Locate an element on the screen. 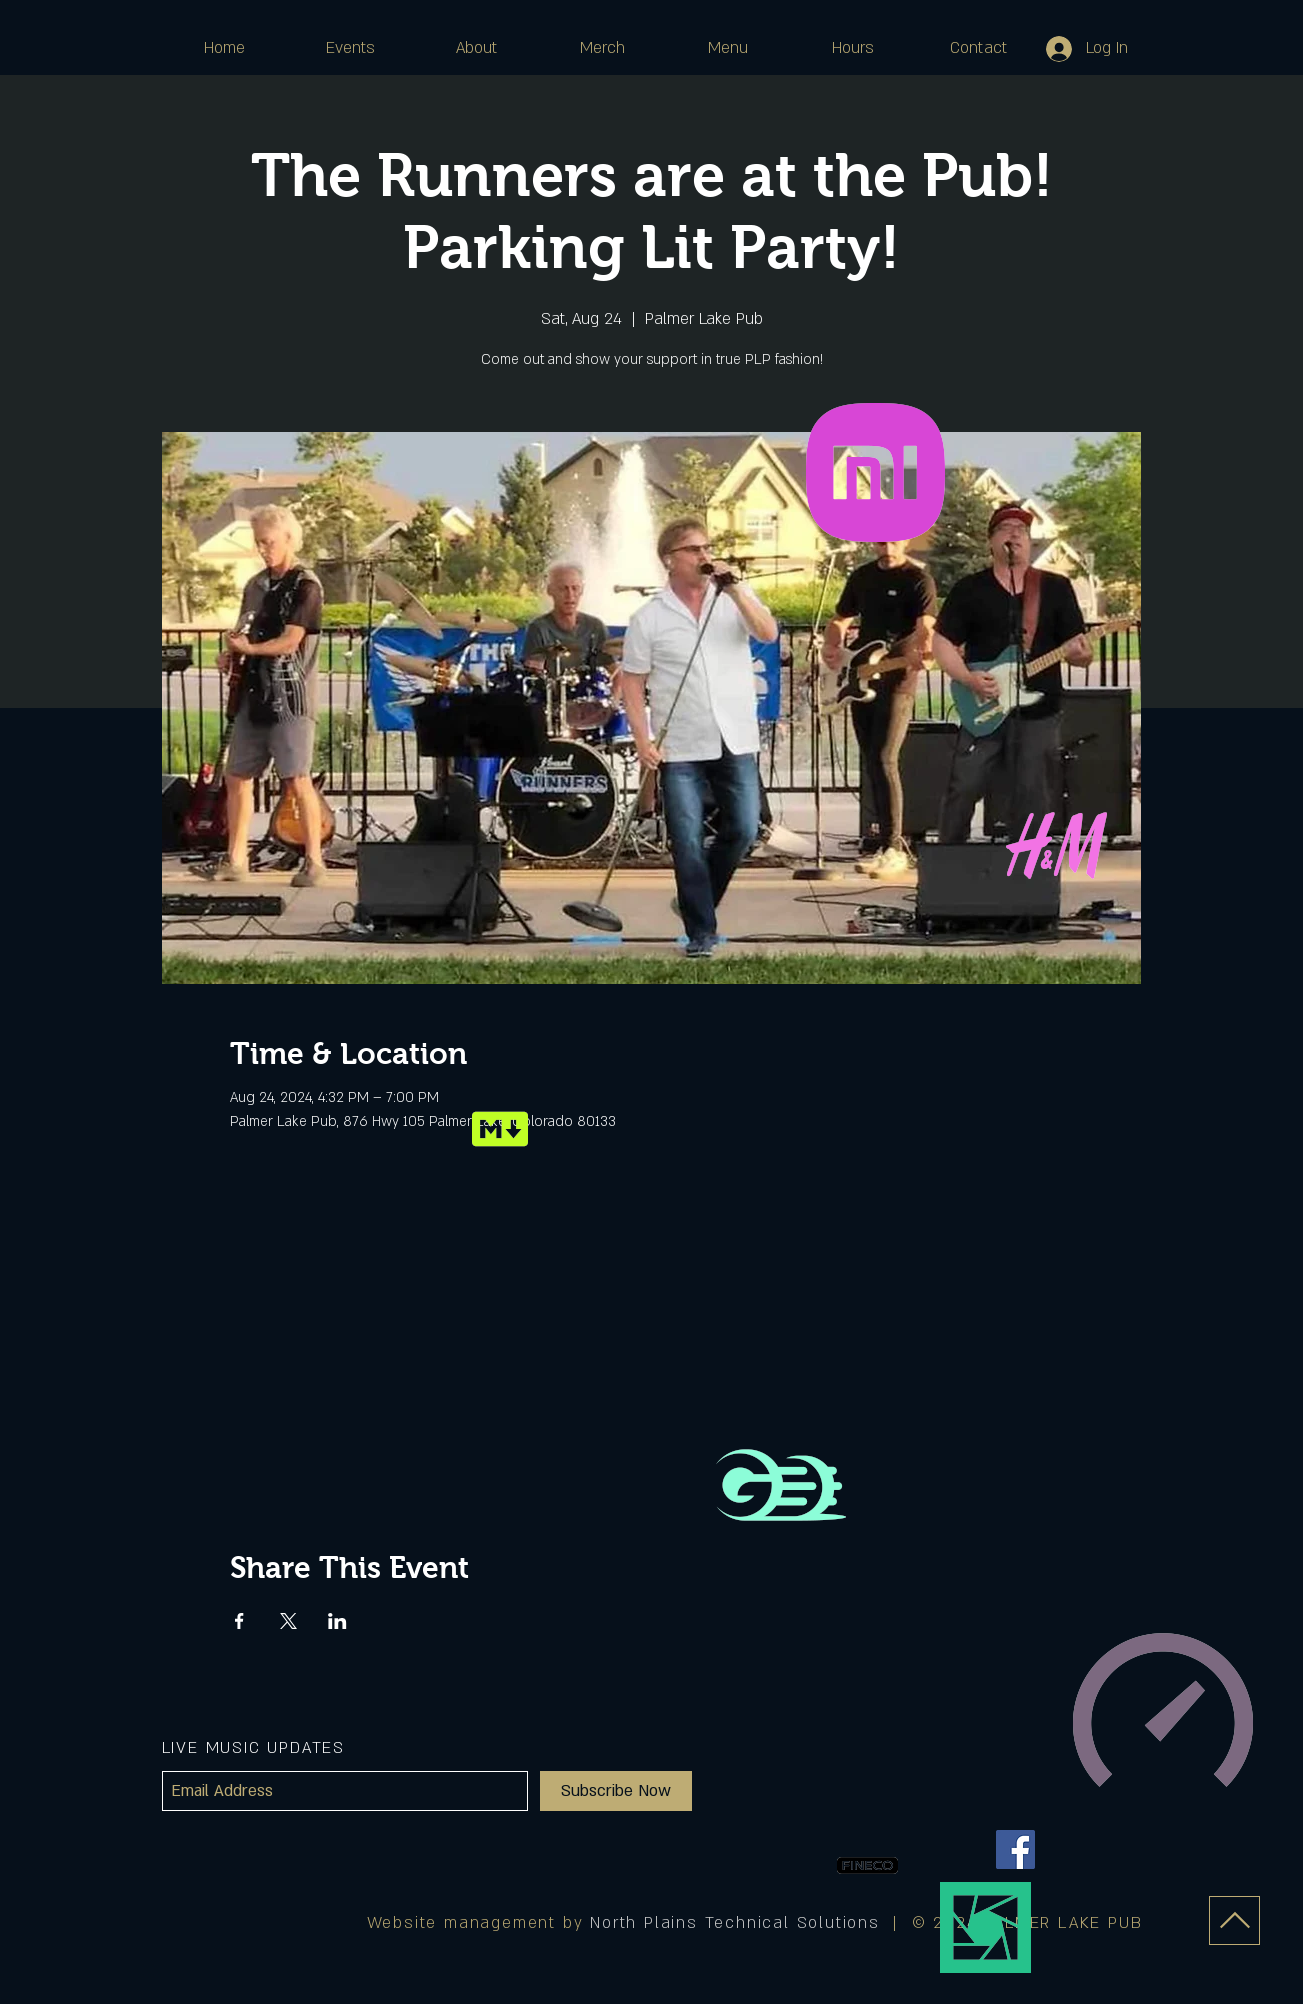 The width and height of the screenshot is (1303, 2004). xiaomi brand logo is located at coordinates (875, 472).